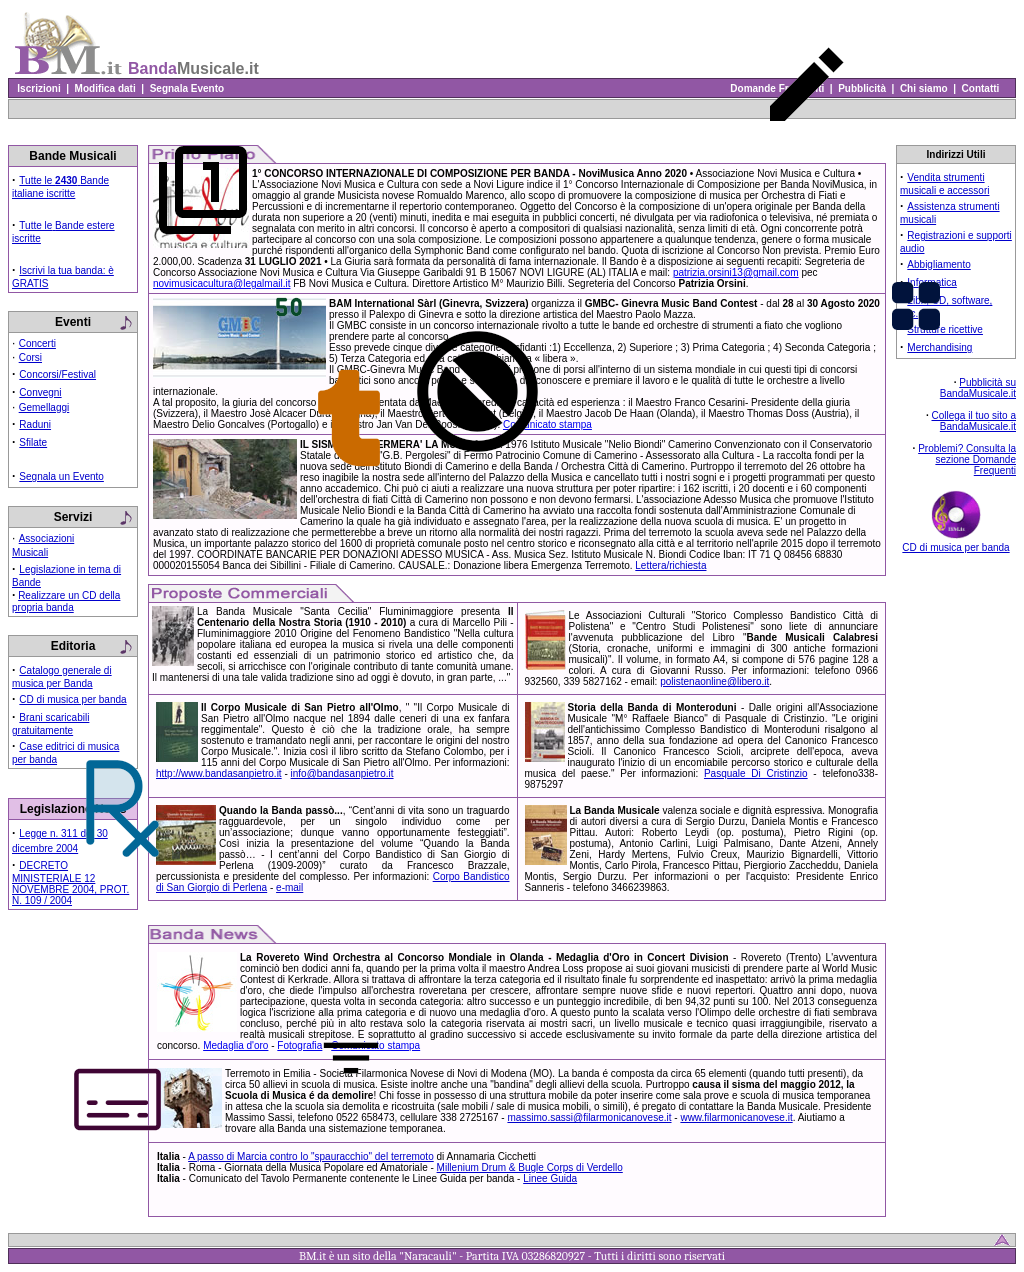 Image resolution: width=1024 pixels, height=1272 pixels. What do you see at coordinates (117, 1099) in the screenshot?
I see `enable subtitles or closed captions` at bounding box center [117, 1099].